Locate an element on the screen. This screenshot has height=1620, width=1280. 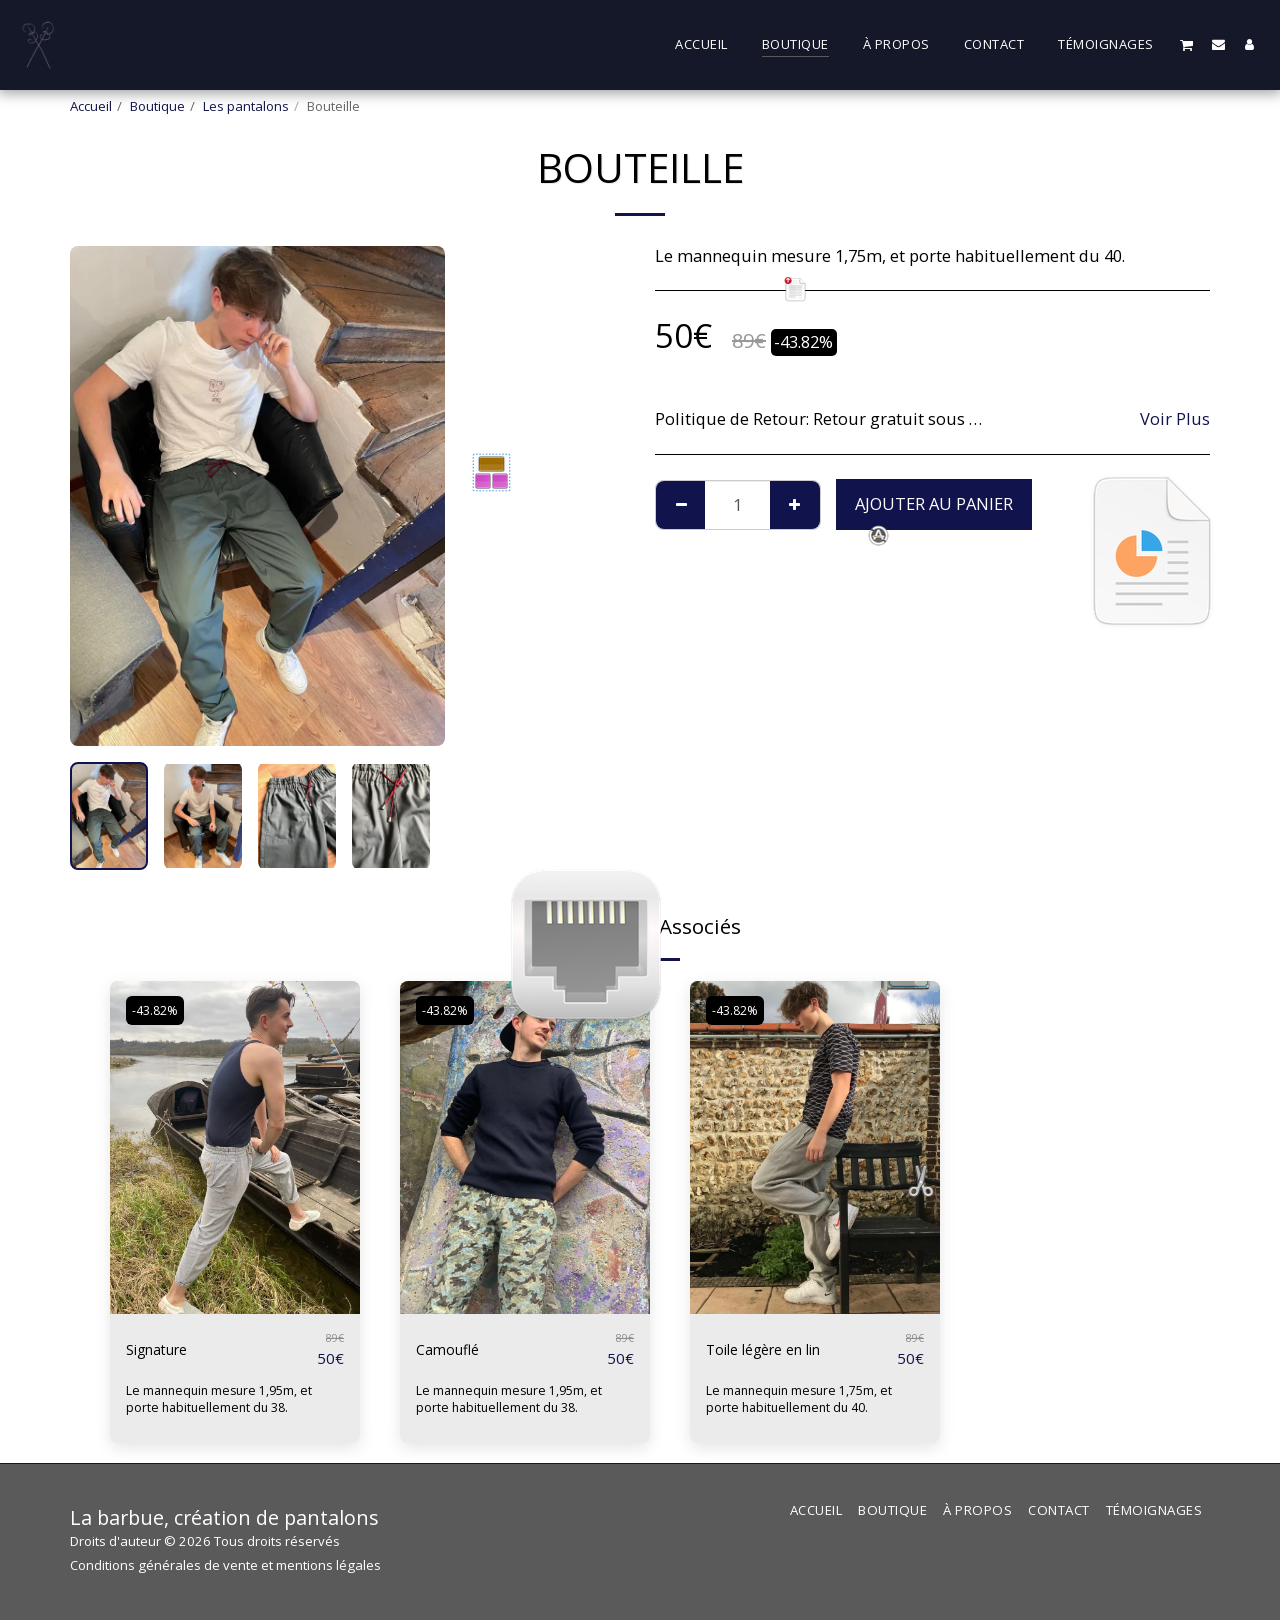
cut selected content to clipboard is located at coordinates (921, 1181).